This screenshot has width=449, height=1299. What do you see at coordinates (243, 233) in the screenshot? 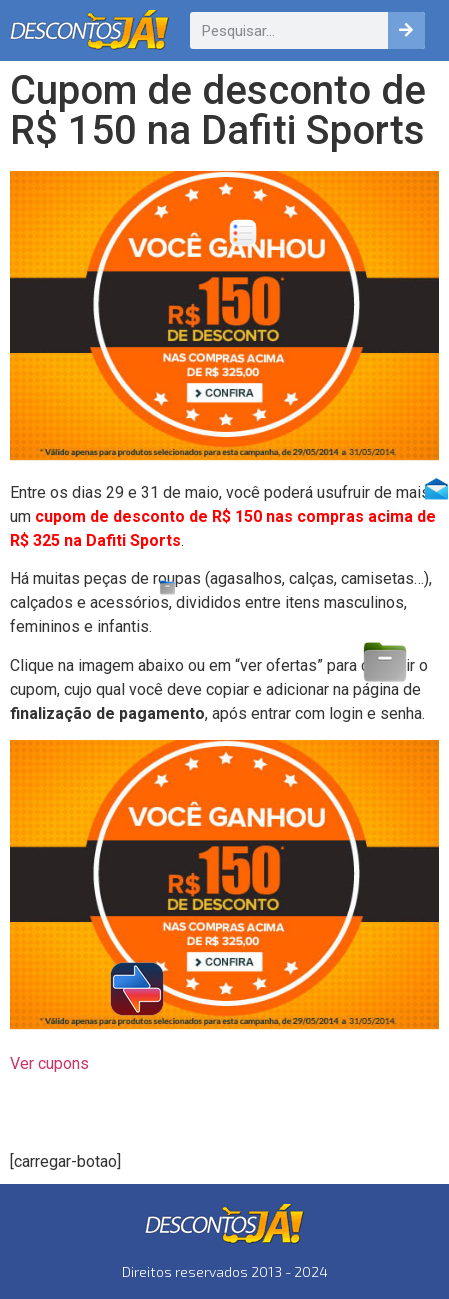
I see `open the reminders app` at bounding box center [243, 233].